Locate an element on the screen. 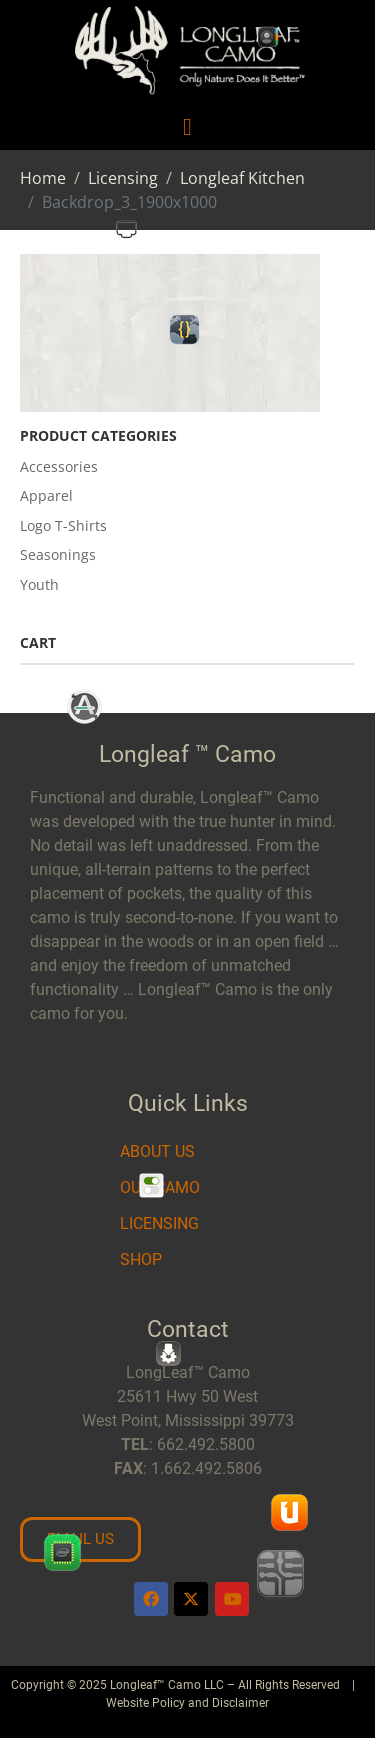 The image size is (375, 1738). open ubuntu one cloud storage app is located at coordinates (289, 1512).